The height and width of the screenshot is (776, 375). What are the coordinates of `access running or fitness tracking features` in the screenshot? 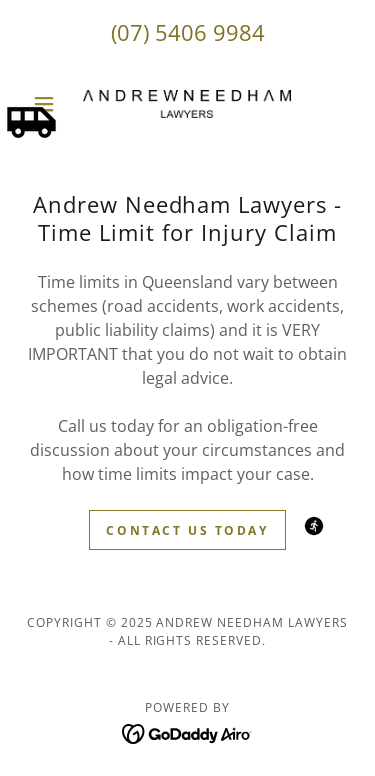 It's located at (314, 526).